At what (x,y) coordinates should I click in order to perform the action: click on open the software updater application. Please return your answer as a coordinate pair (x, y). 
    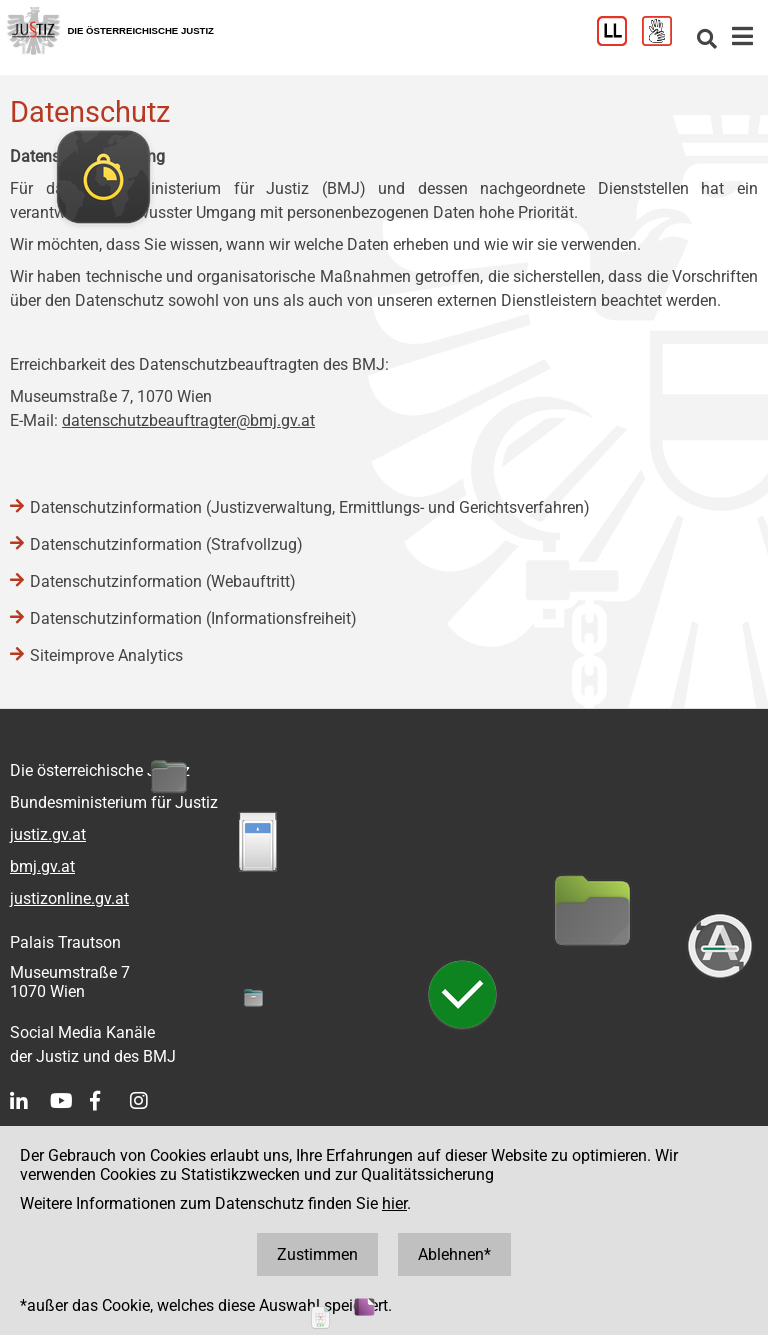
    Looking at the image, I should click on (720, 946).